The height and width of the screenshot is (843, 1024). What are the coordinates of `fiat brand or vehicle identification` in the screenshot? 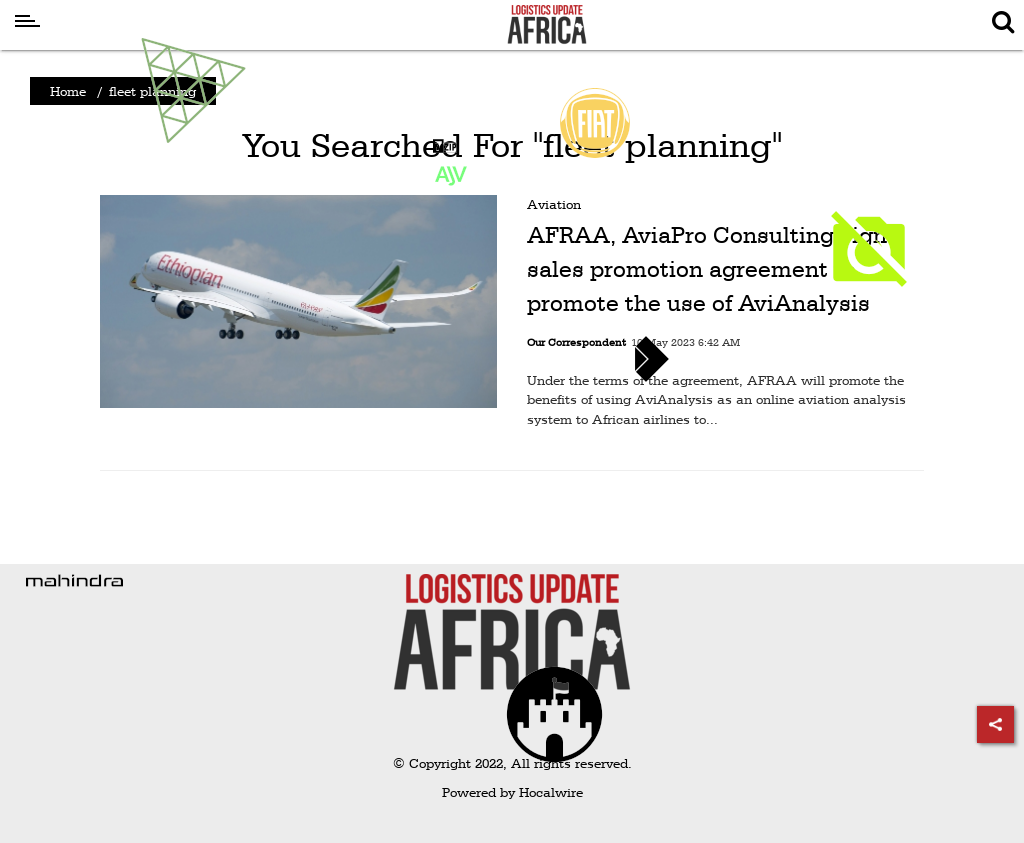 It's located at (595, 123).